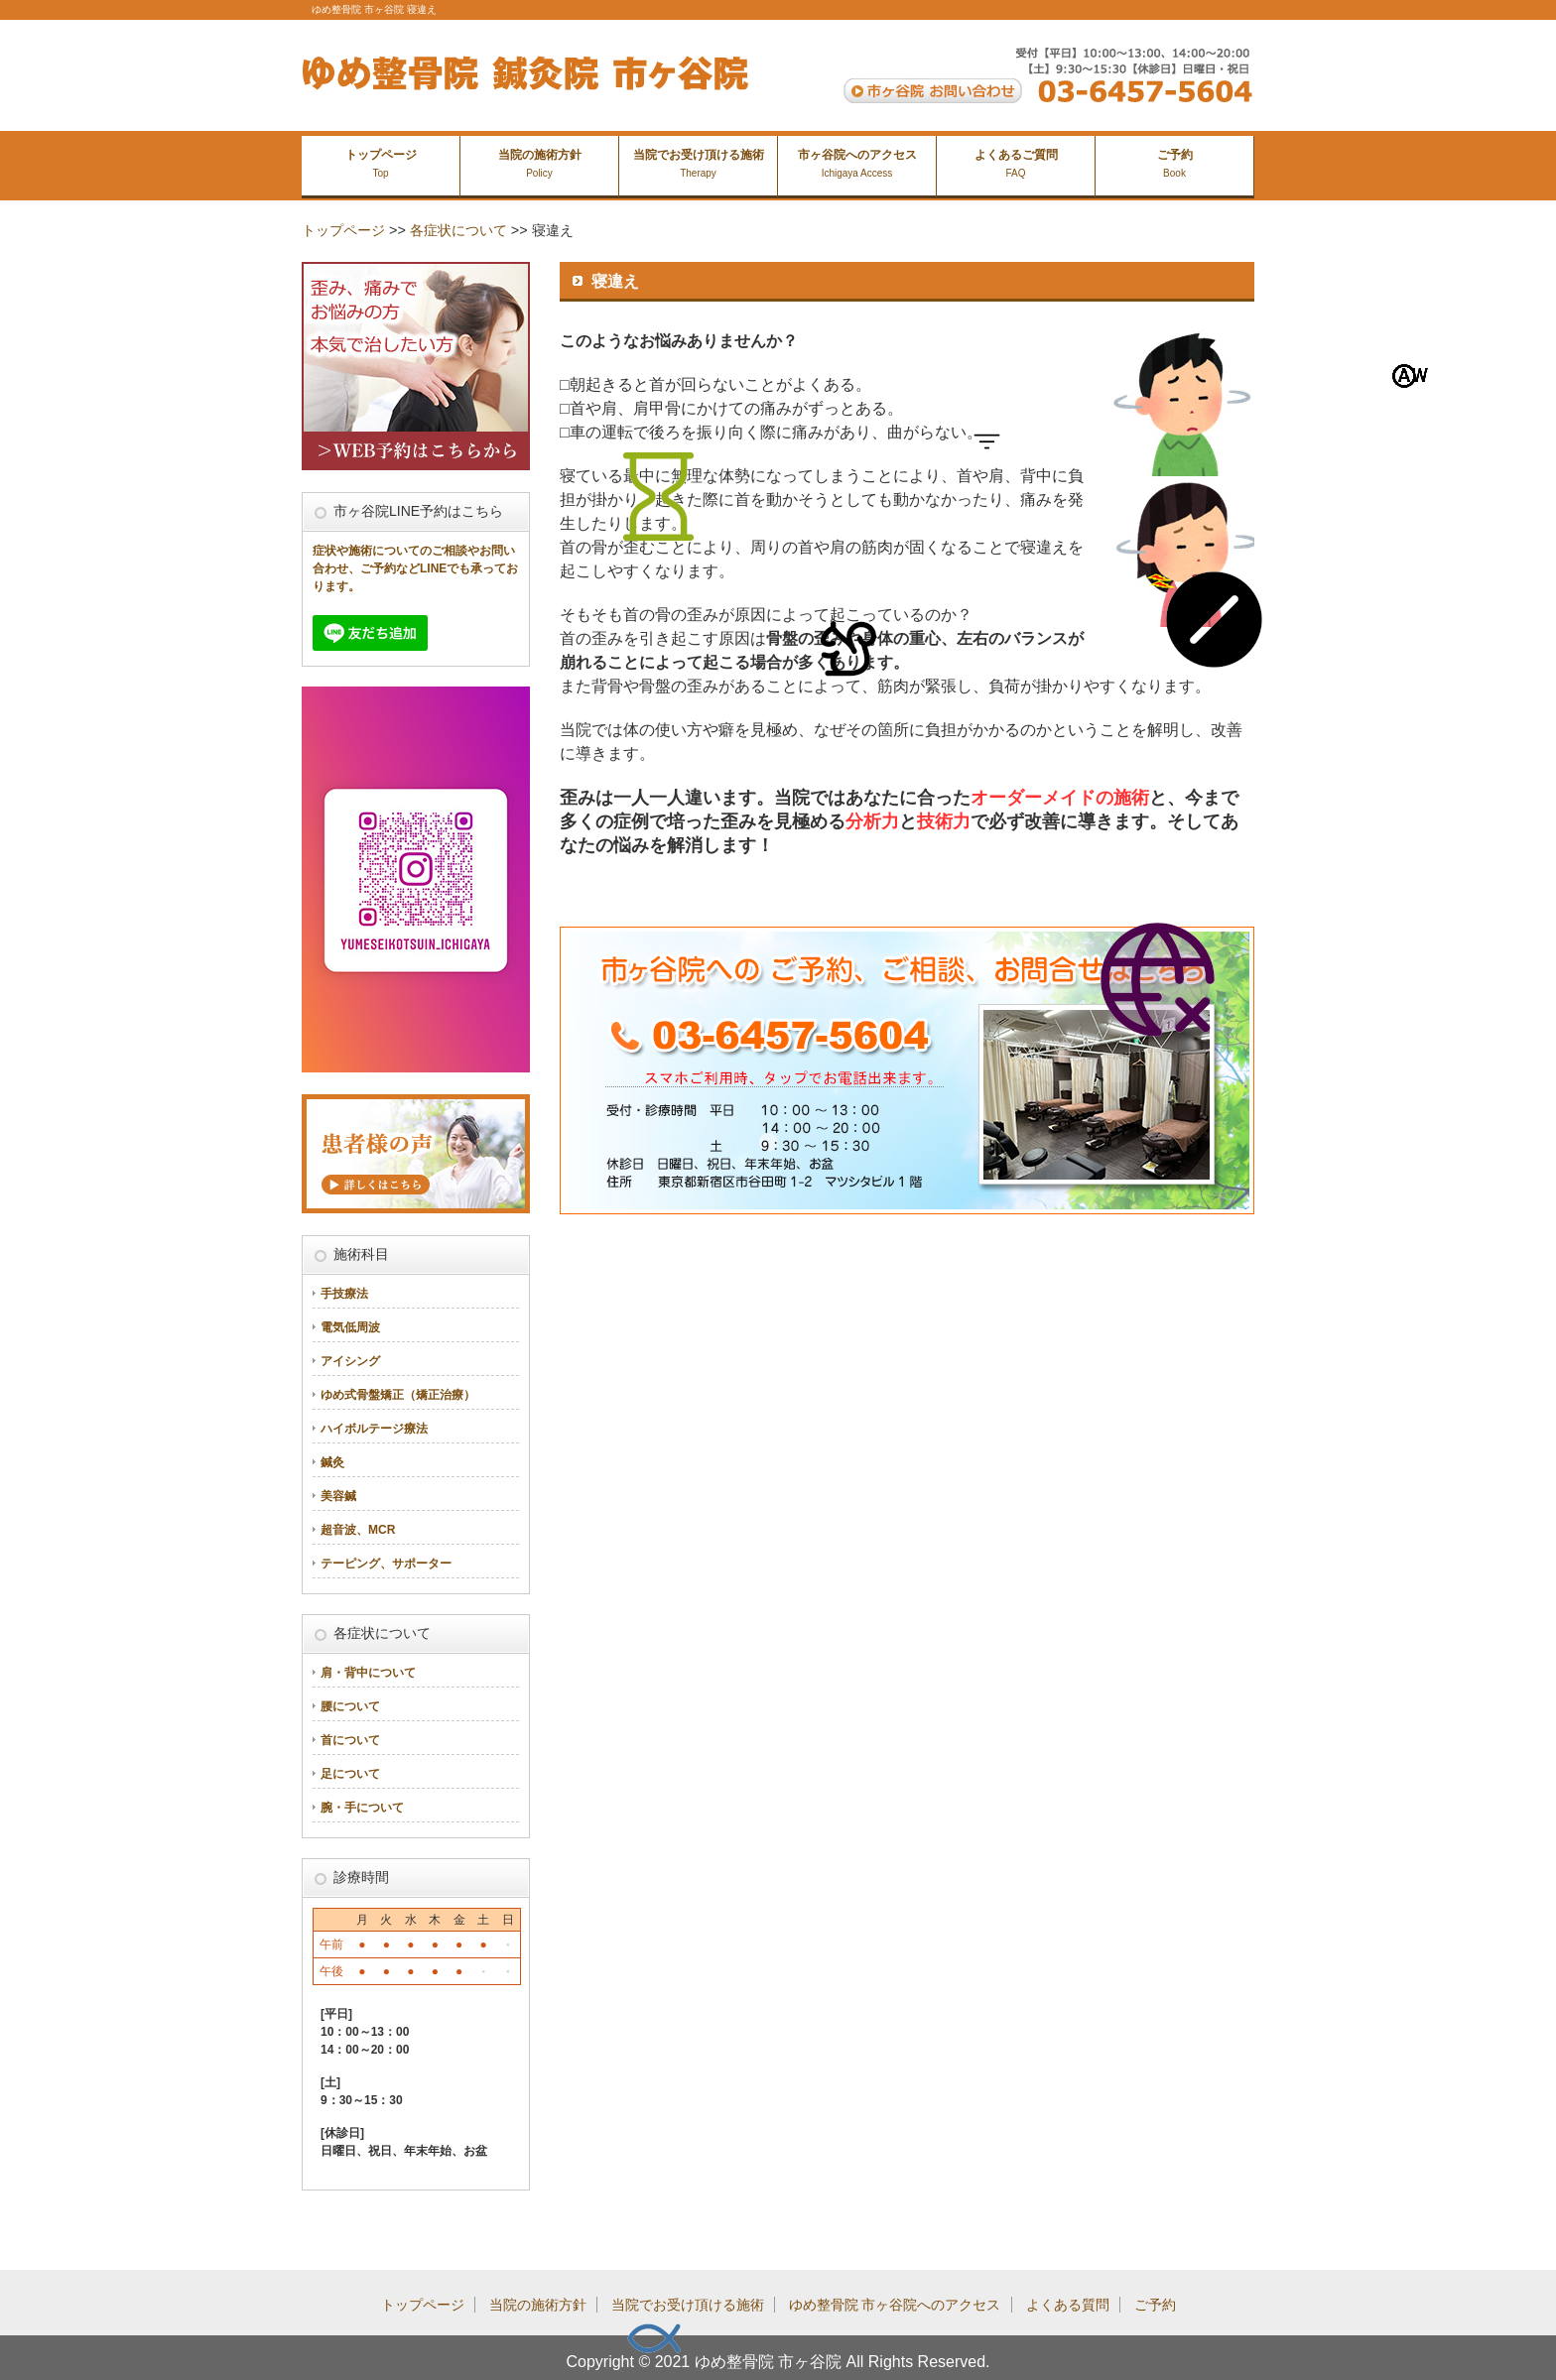 This screenshot has width=1556, height=2380. Describe the element at coordinates (1157, 979) in the screenshot. I see `disable internet or web access` at that location.